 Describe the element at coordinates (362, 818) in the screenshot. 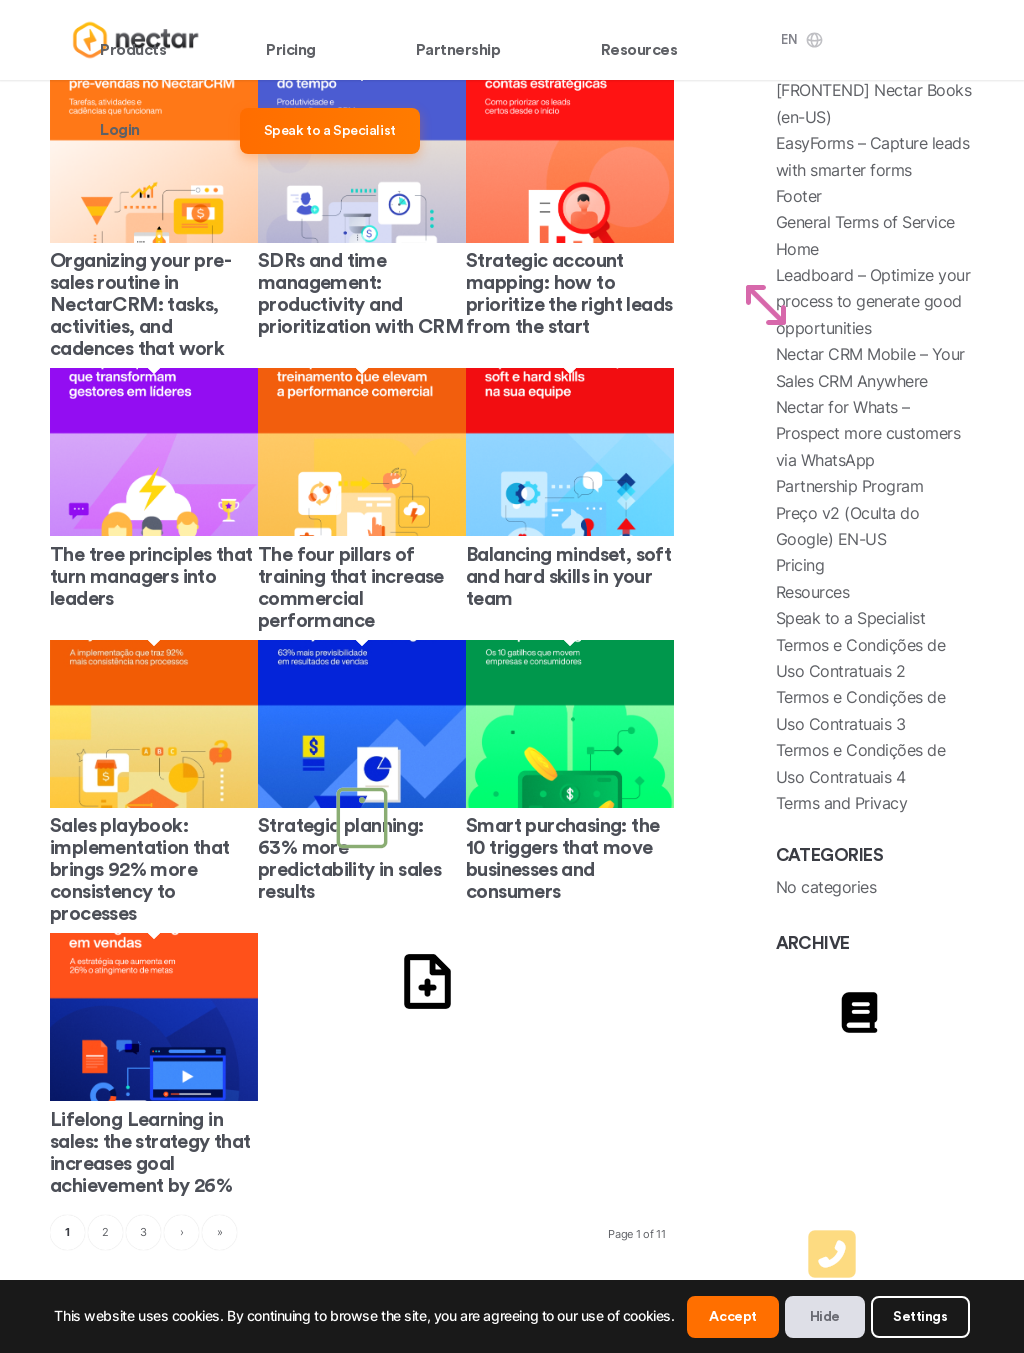

I see `tablet device with front-facing camera` at that location.